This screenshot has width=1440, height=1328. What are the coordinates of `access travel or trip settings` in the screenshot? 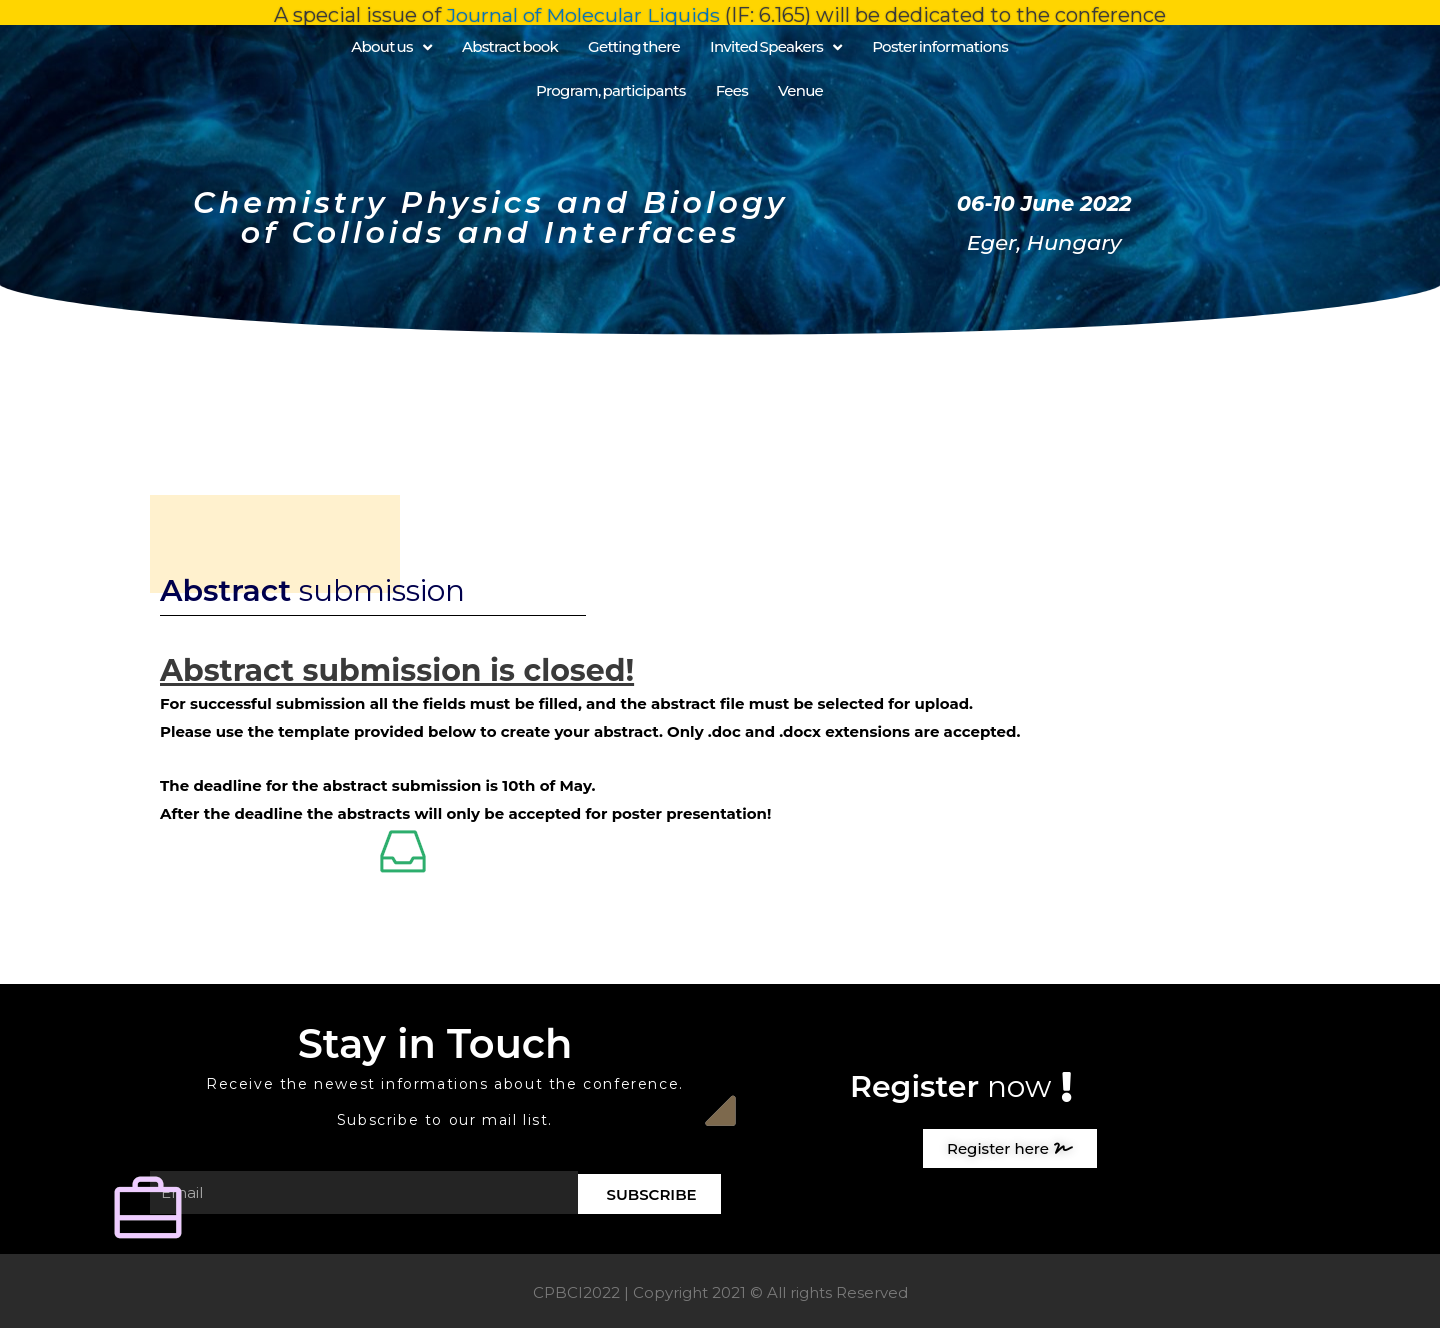 It's located at (148, 1210).